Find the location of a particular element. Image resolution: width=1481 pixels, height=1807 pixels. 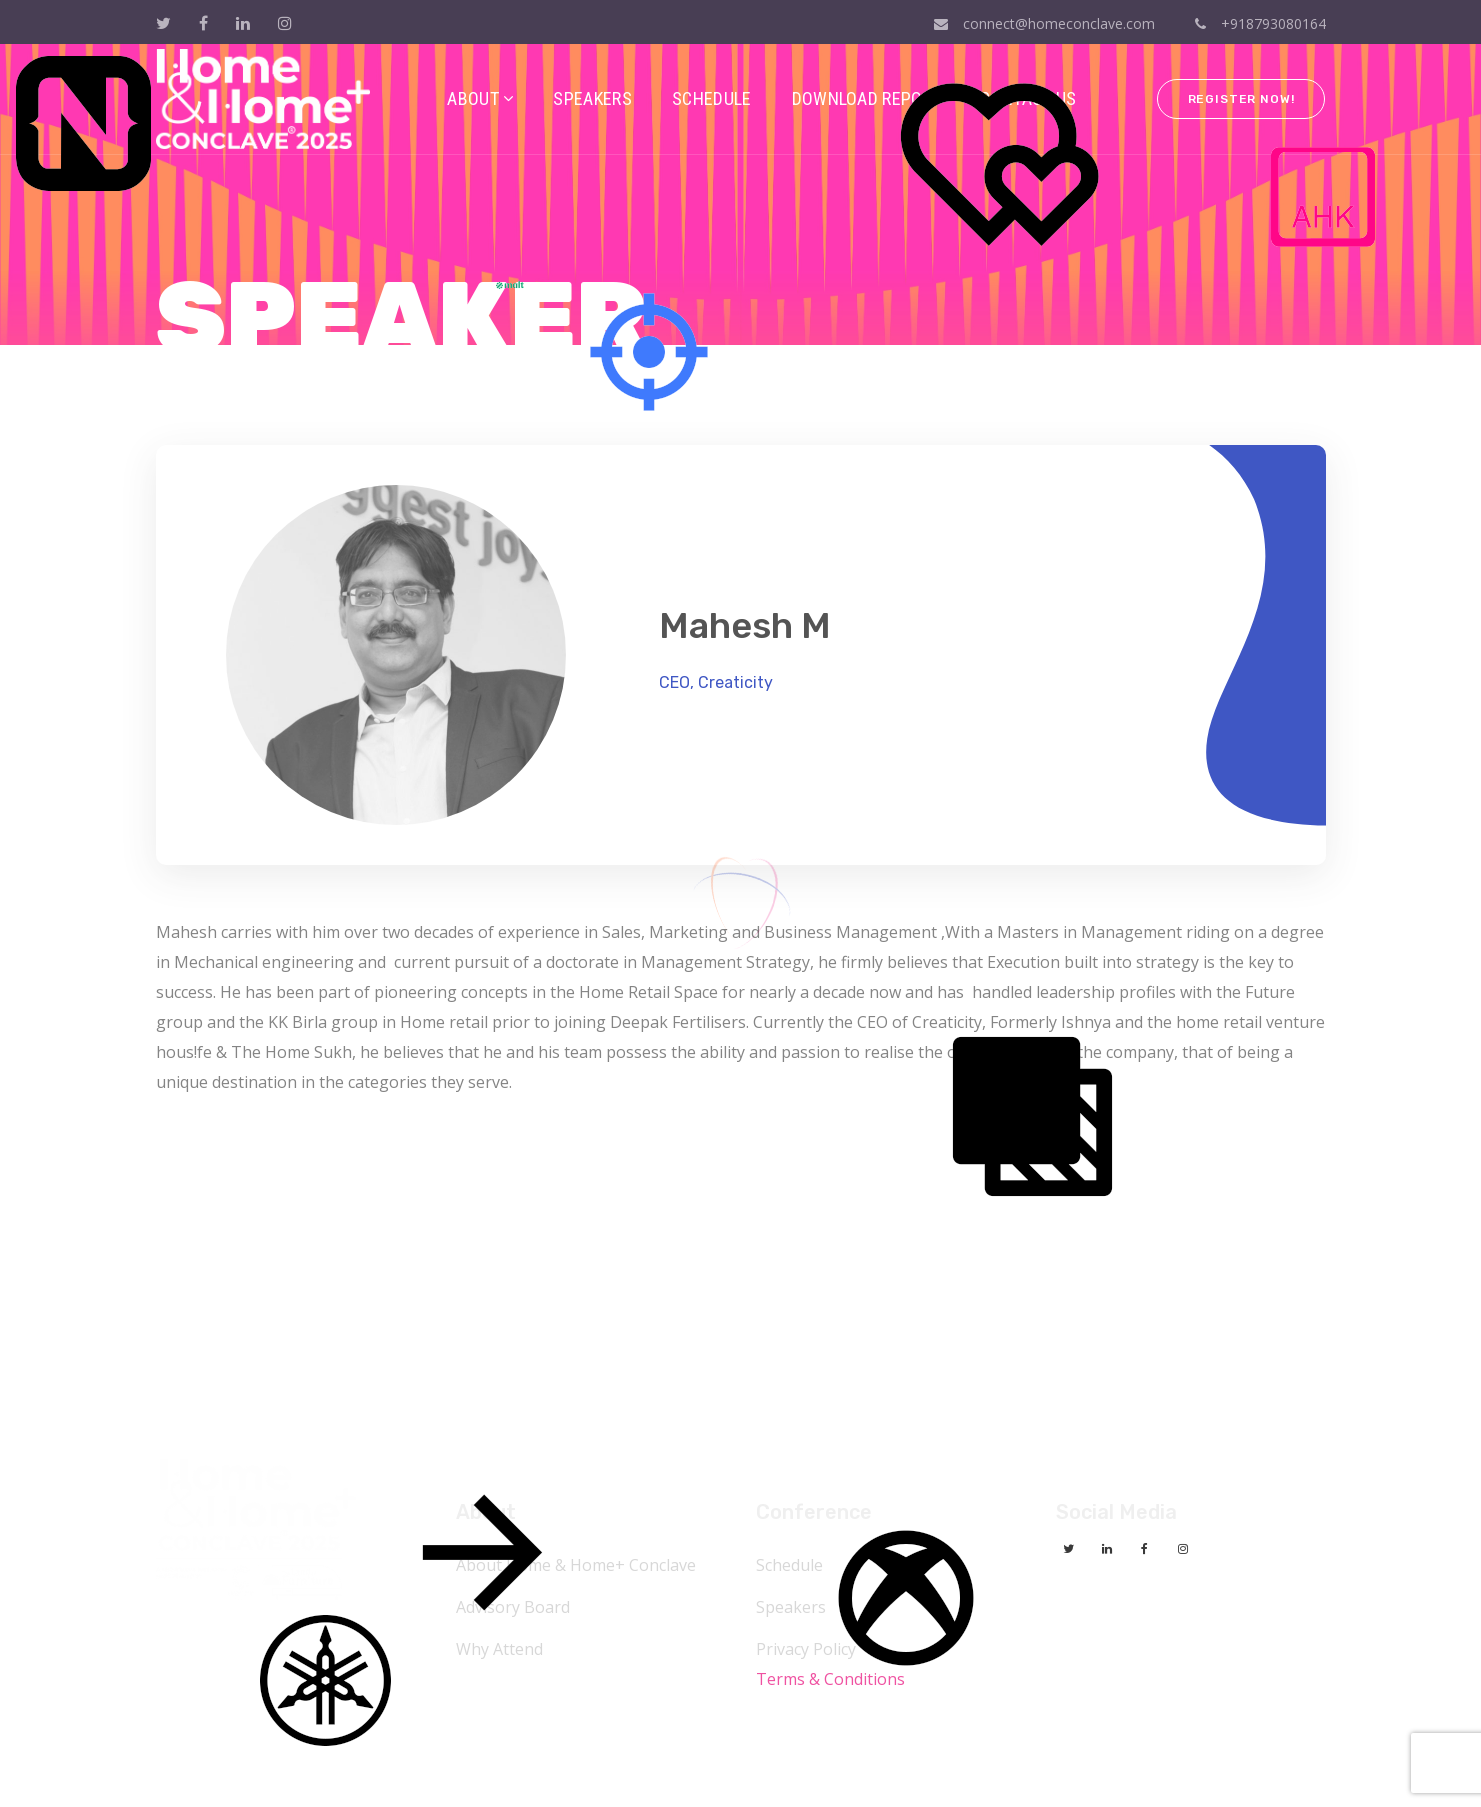

navigate to the next item or screen is located at coordinates (482, 1552).